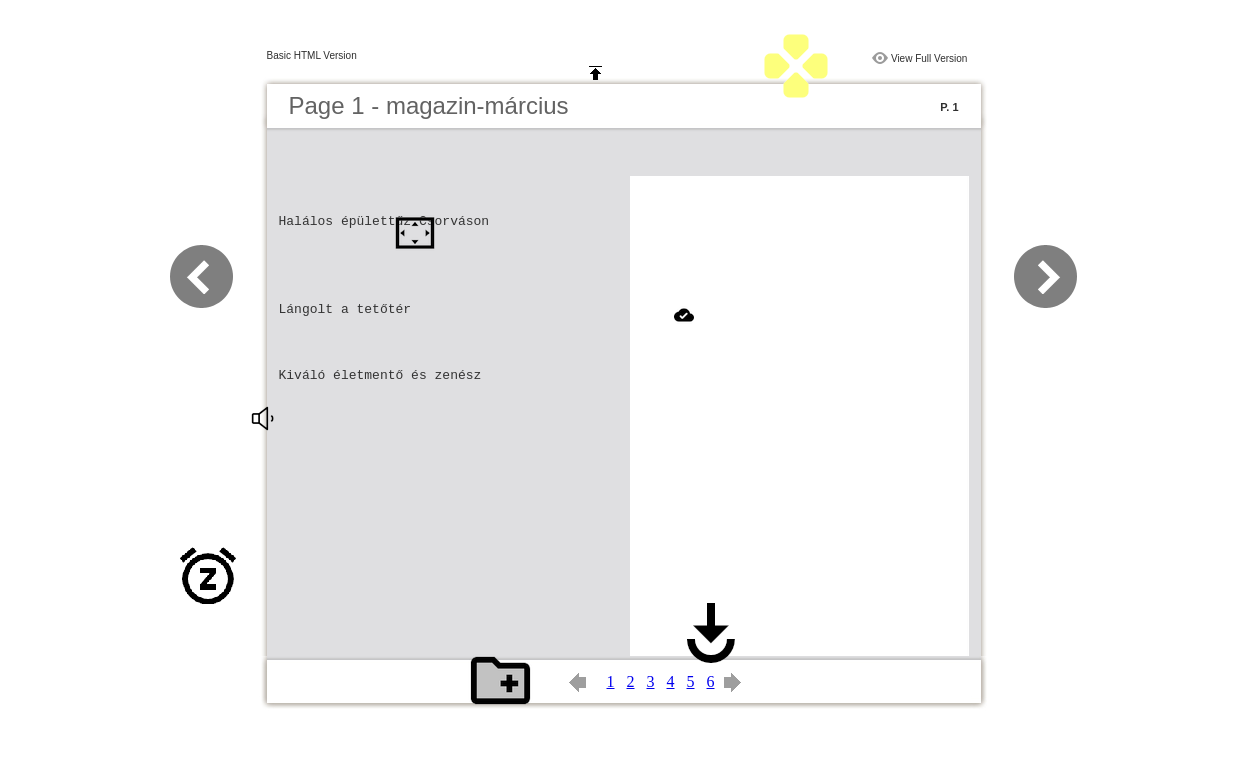  What do you see at coordinates (595, 72) in the screenshot?
I see `publish or upload content` at bounding box center [595, 72].